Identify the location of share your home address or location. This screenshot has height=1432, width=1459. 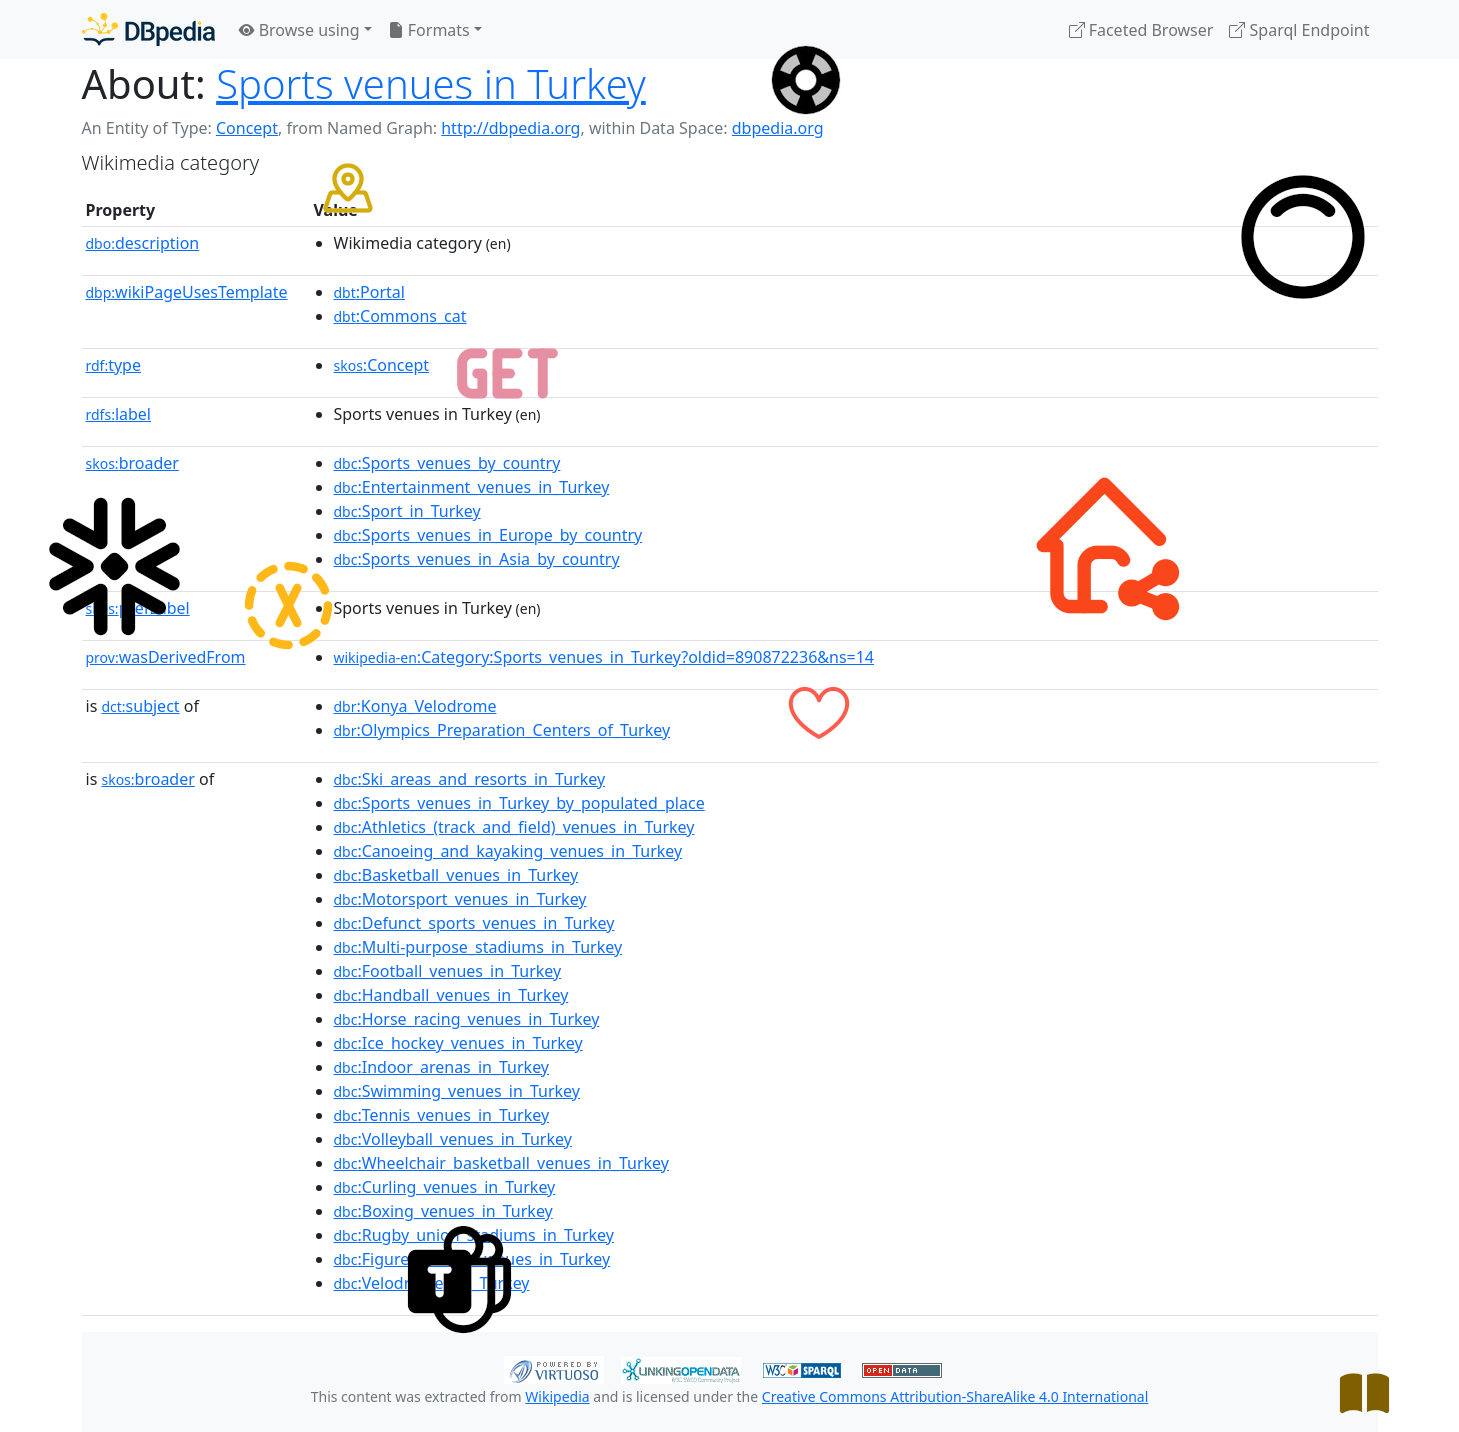
(1104, 545).